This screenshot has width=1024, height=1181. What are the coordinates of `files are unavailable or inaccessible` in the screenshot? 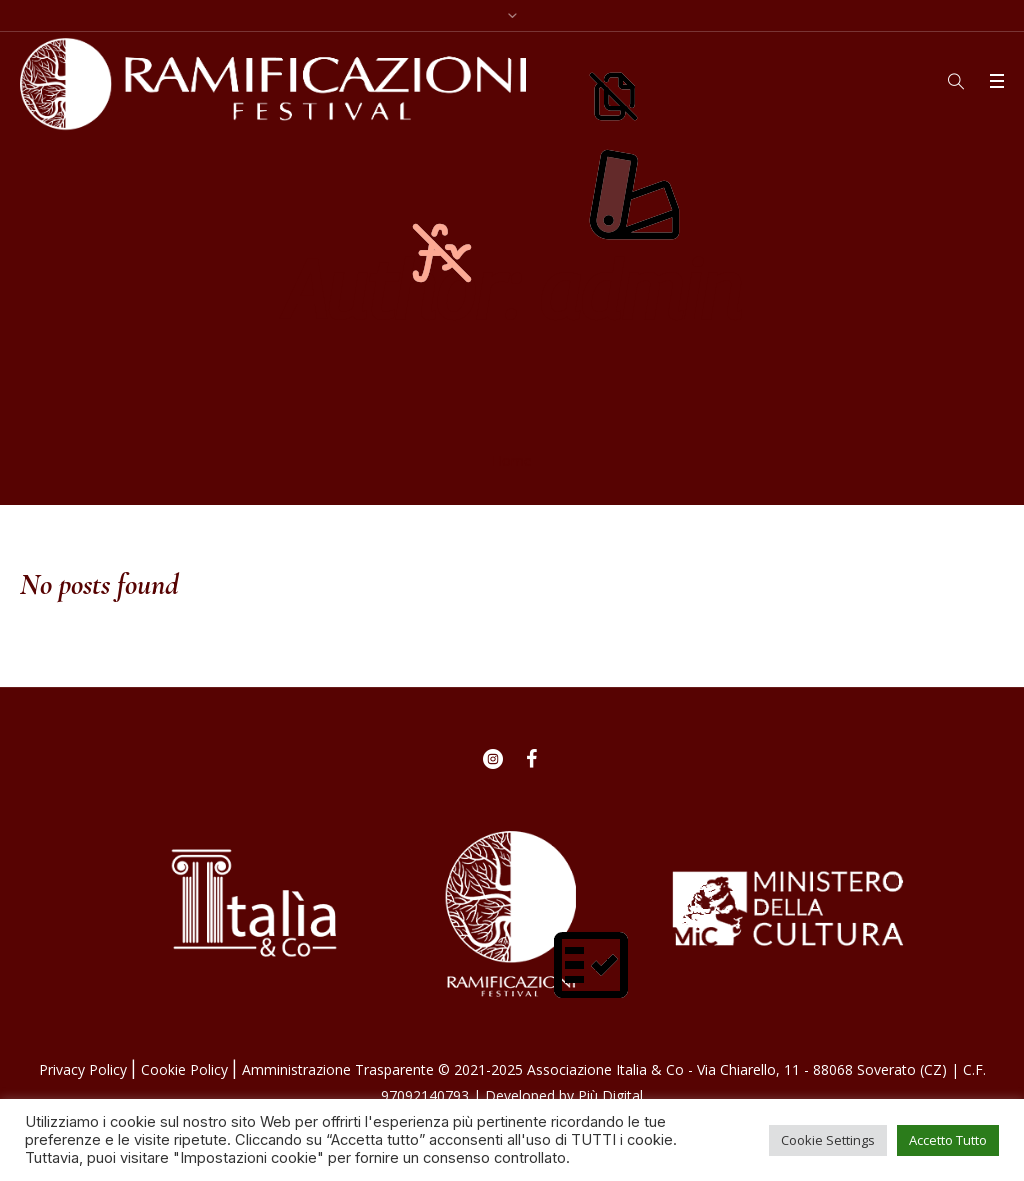 It's located at (613, 96).